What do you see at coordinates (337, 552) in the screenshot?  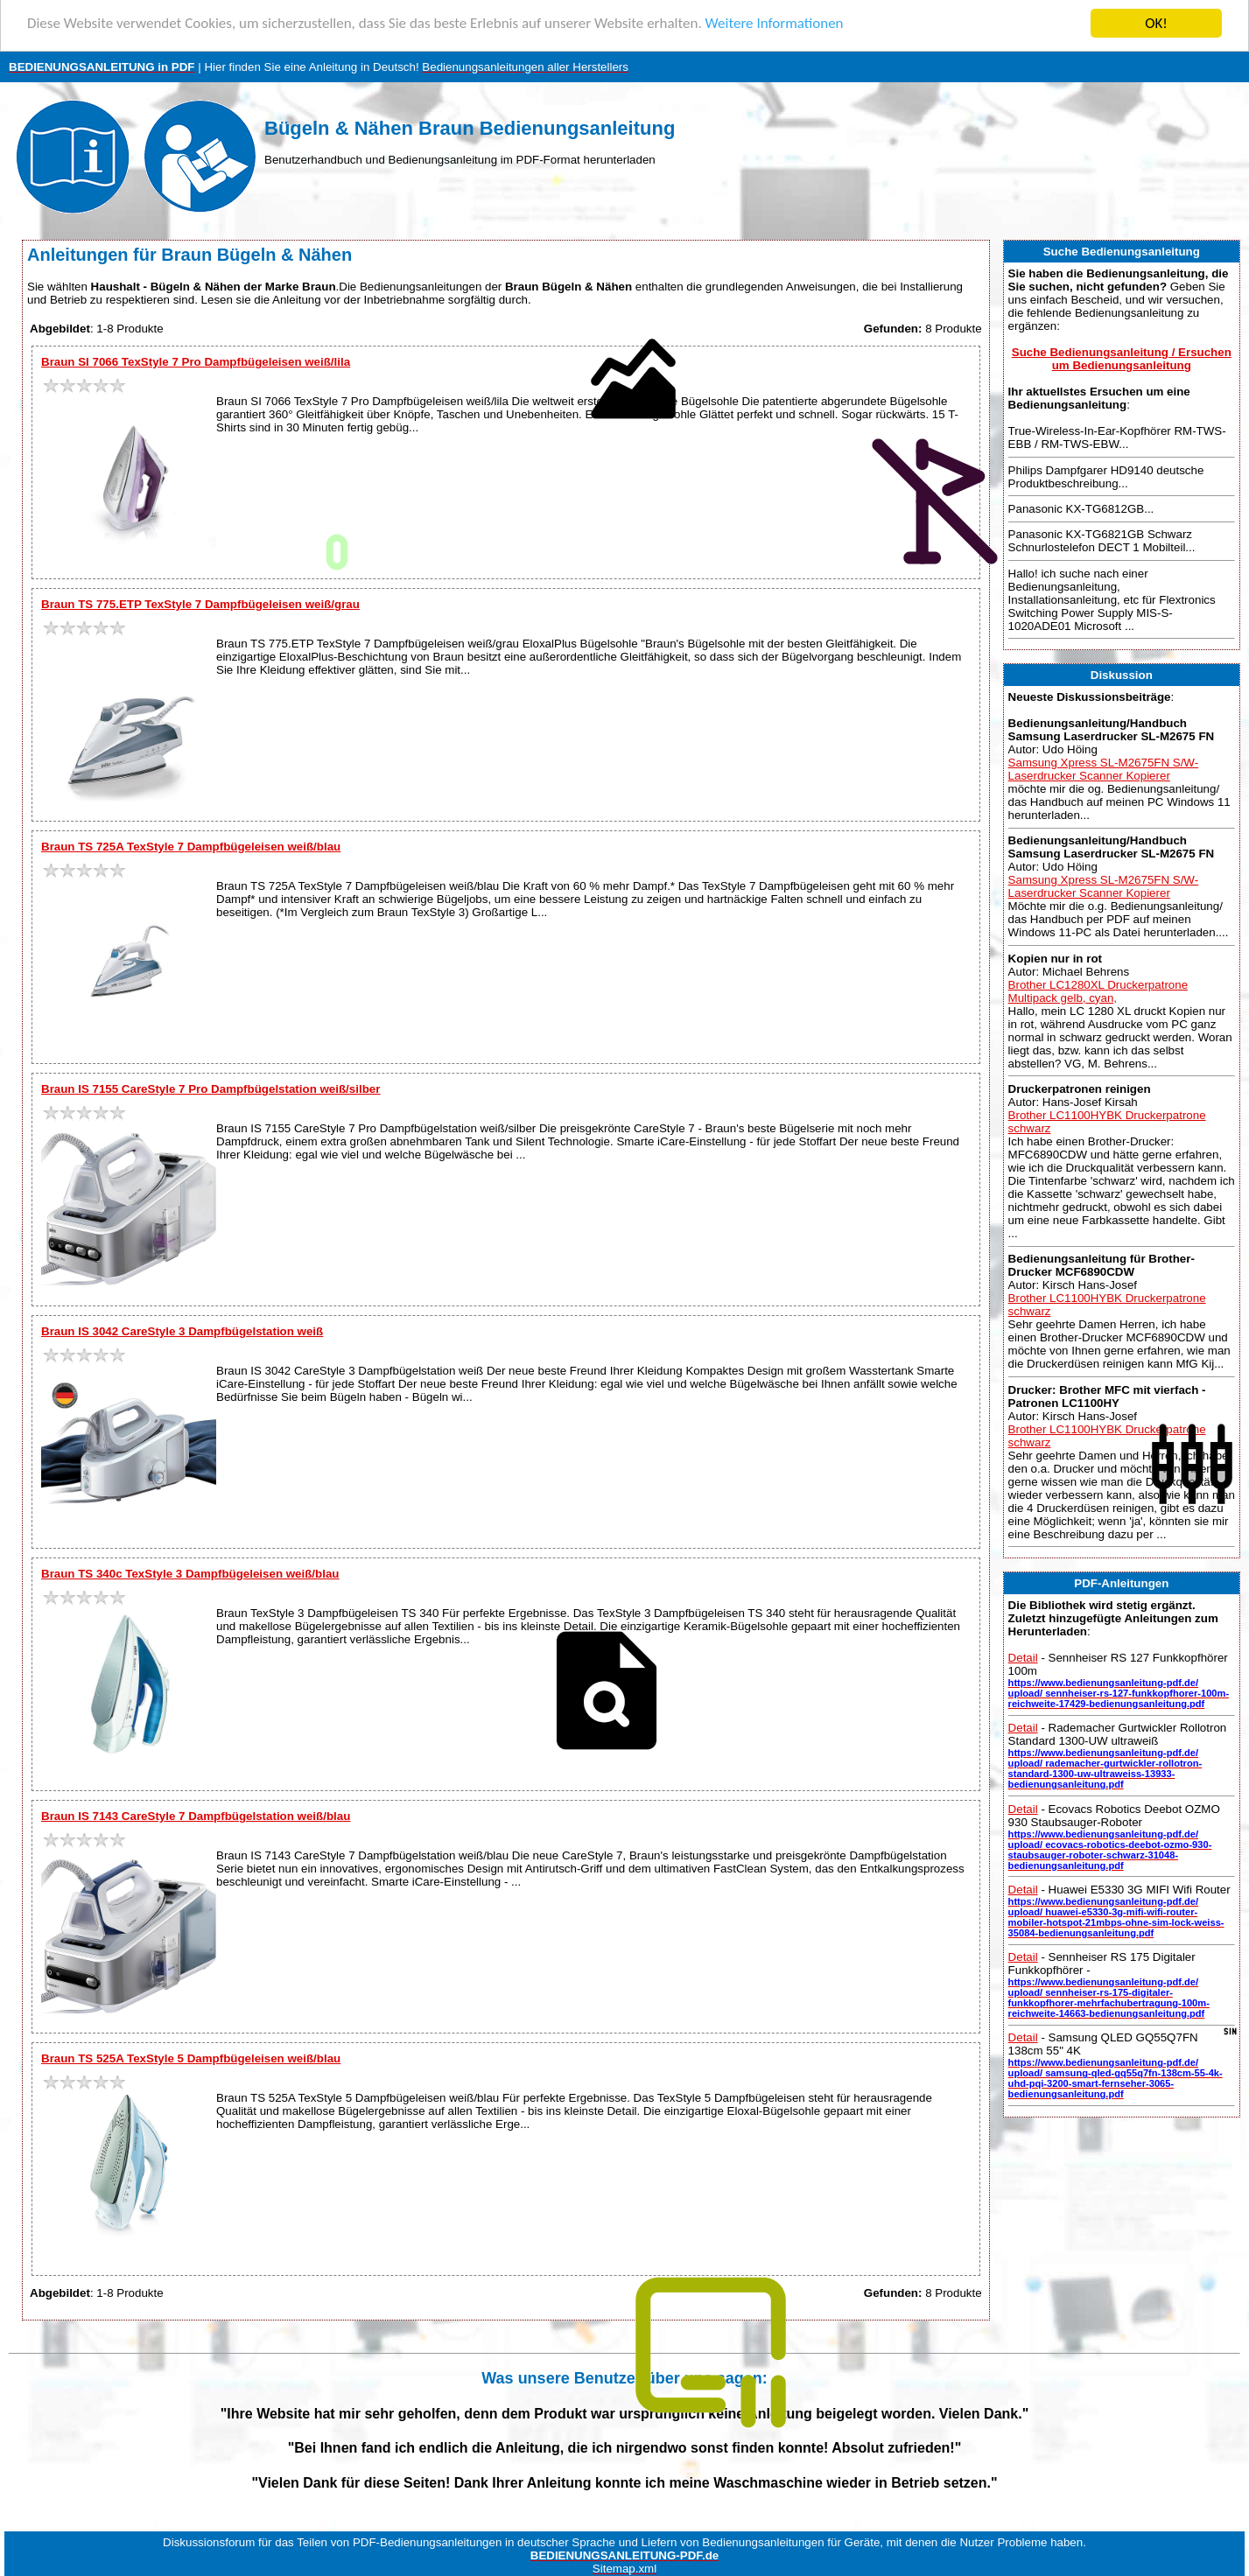 I see `indicates zero items or empty count` at bounding box center [337, 552].